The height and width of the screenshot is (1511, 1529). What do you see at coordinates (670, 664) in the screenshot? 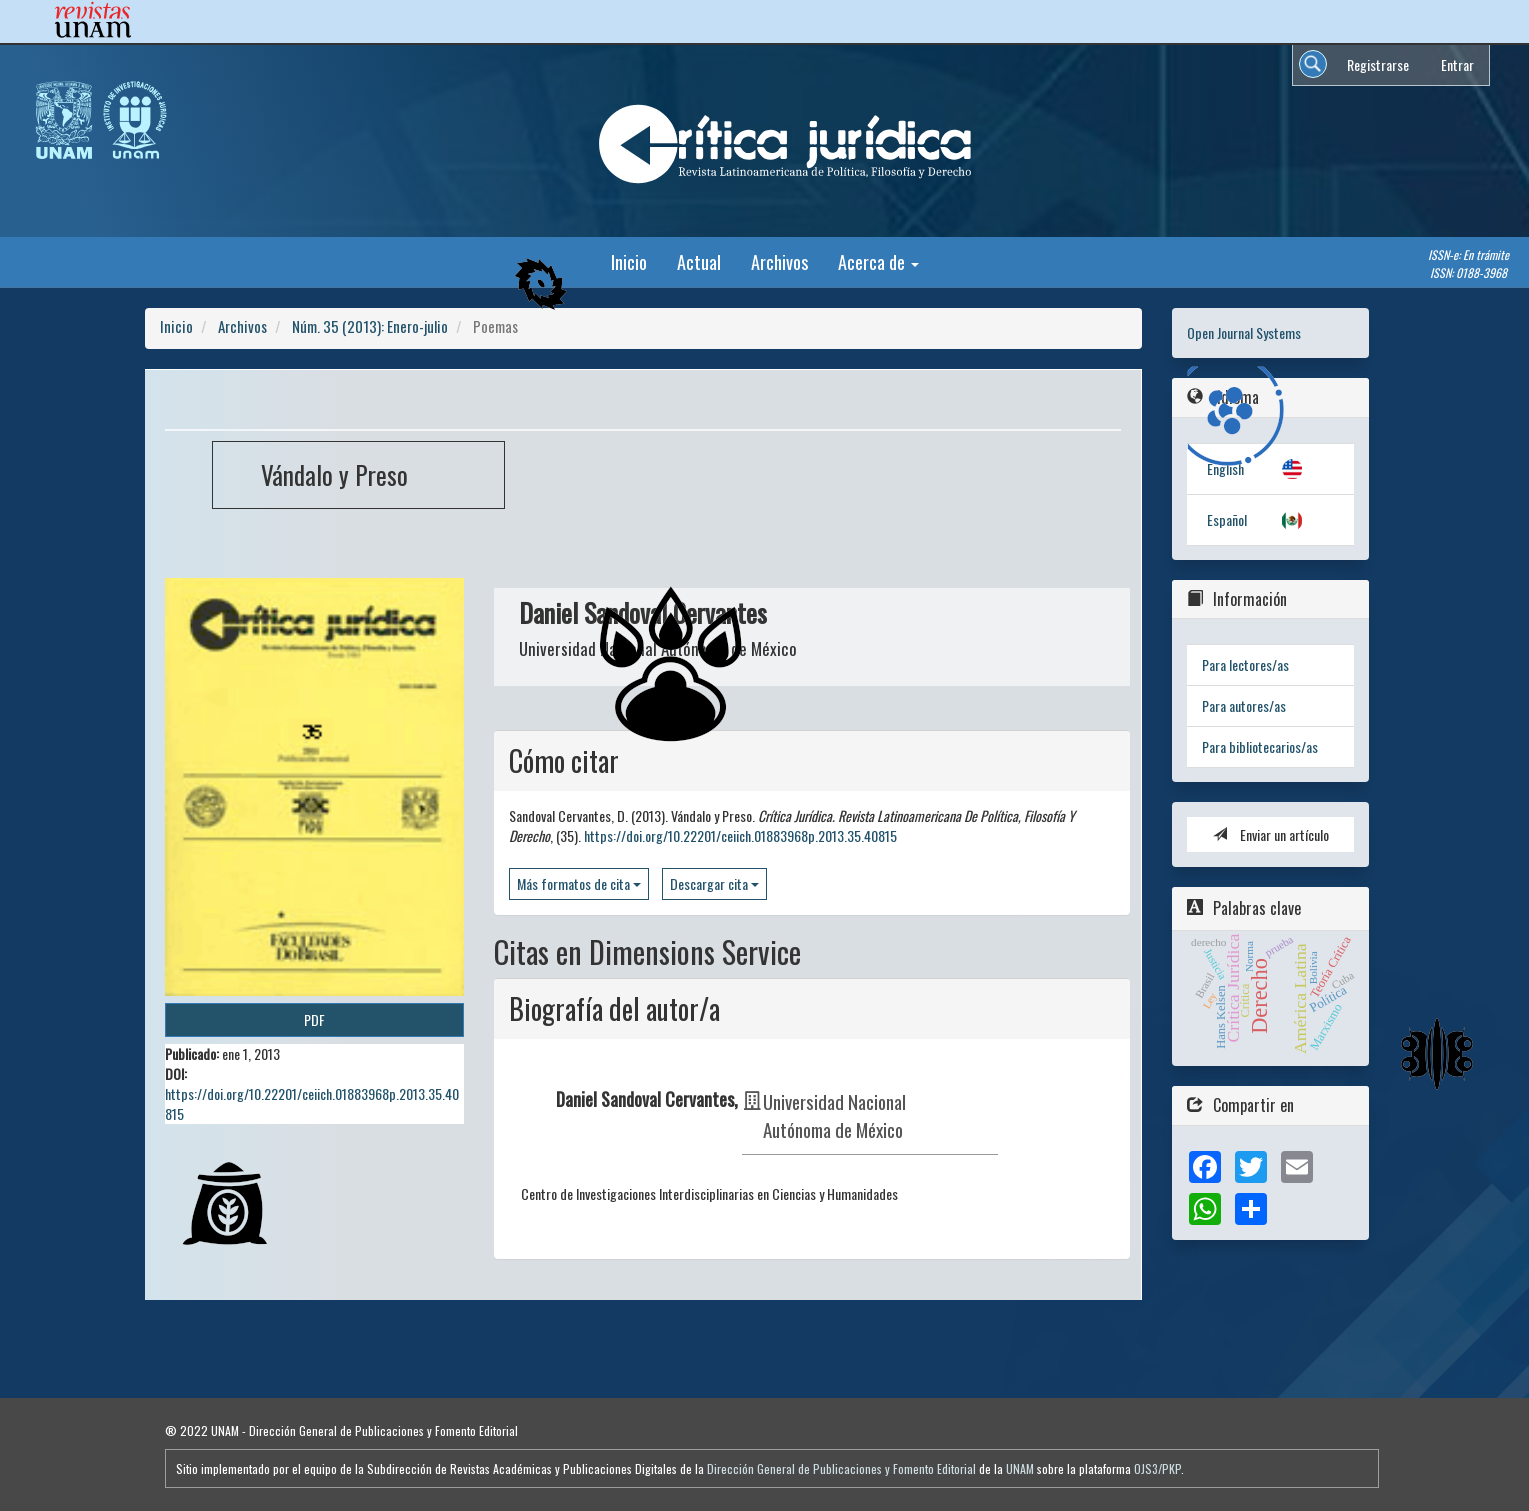
I see `access pet-related features or settings` at bounding box center [670, 664].